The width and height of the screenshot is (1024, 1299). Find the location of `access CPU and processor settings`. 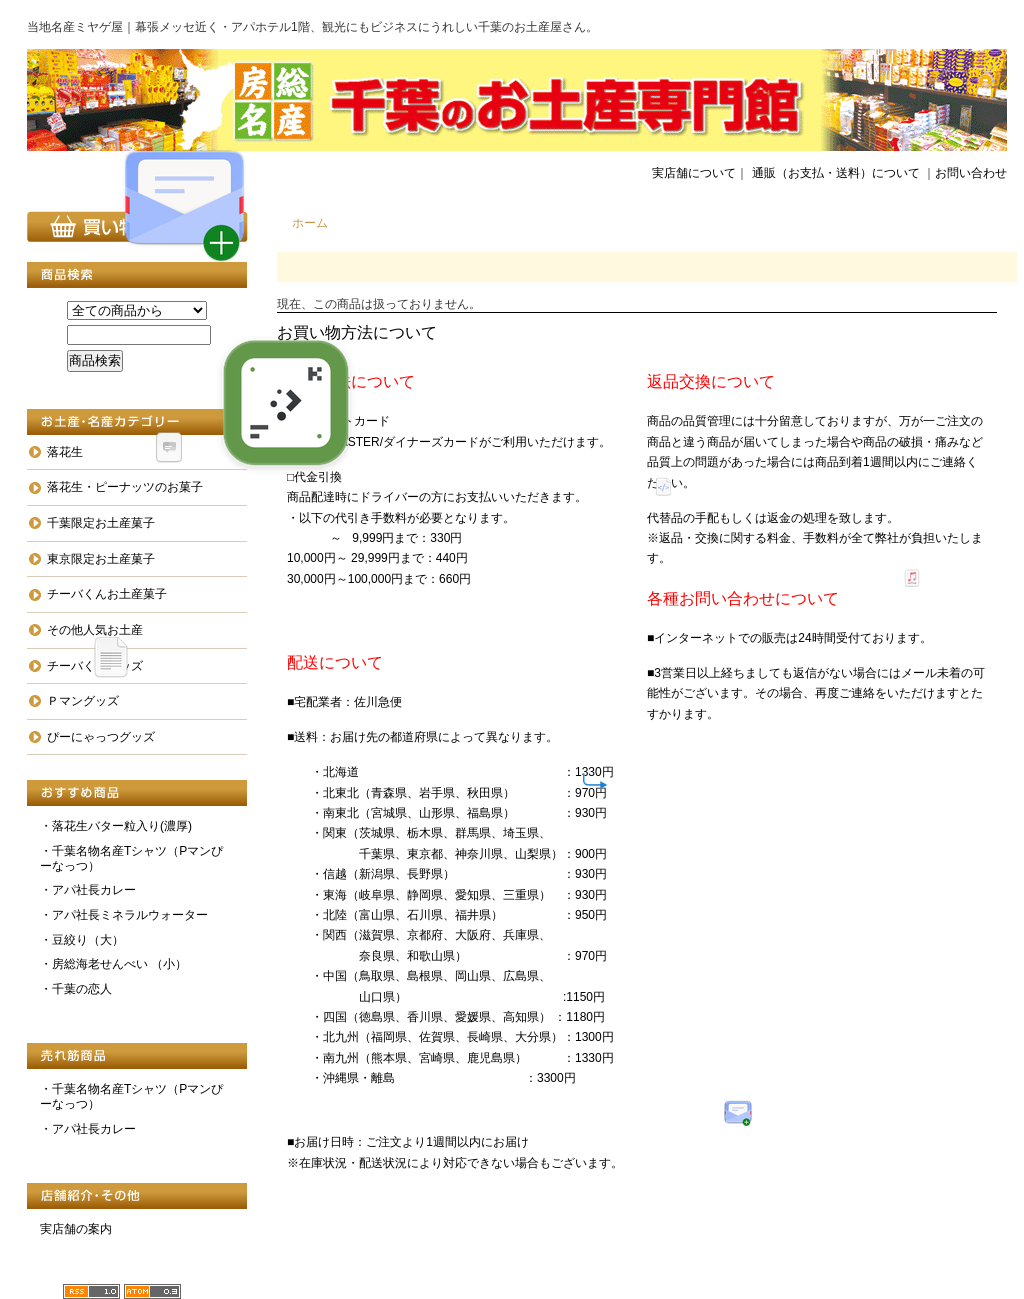

access CPU and processor settings is located at coordinates (286, 405).